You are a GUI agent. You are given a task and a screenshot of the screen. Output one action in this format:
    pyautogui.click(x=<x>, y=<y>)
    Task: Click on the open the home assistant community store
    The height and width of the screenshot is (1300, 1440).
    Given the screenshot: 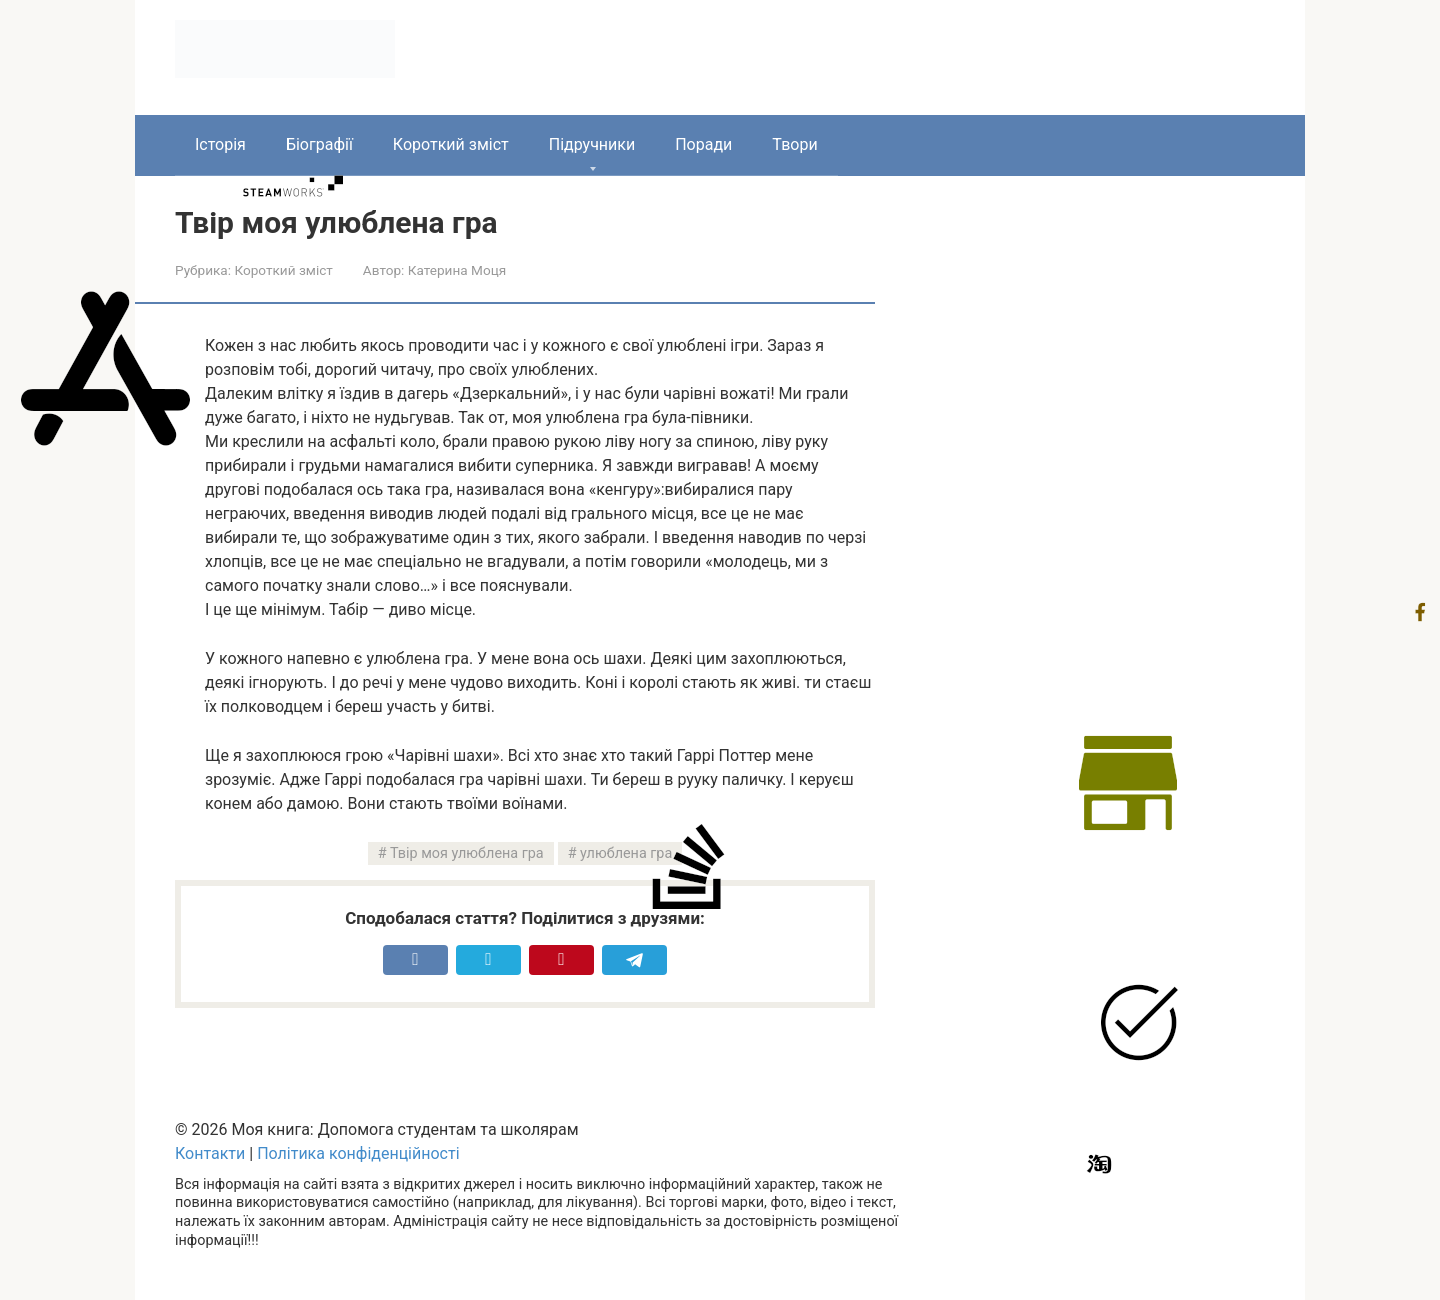 What is the action you would take?
    pyautogui.click(x=1128, y=783)
    